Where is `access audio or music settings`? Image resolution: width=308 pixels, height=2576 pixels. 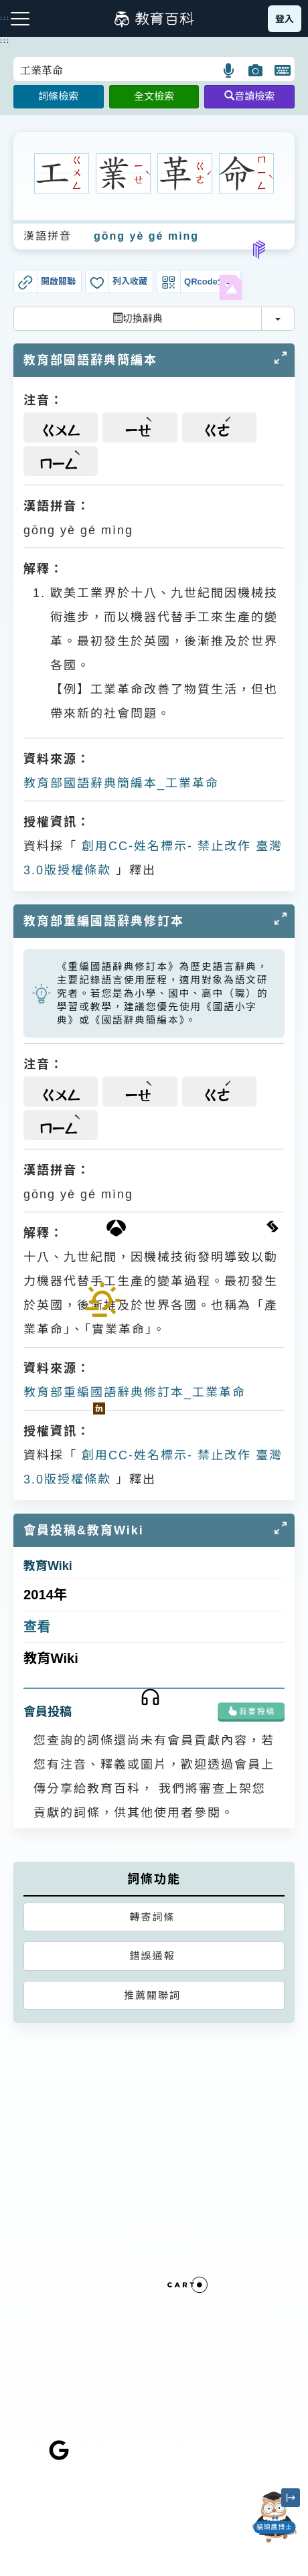 access audio or music settings is located at coordinates (150, 1697).